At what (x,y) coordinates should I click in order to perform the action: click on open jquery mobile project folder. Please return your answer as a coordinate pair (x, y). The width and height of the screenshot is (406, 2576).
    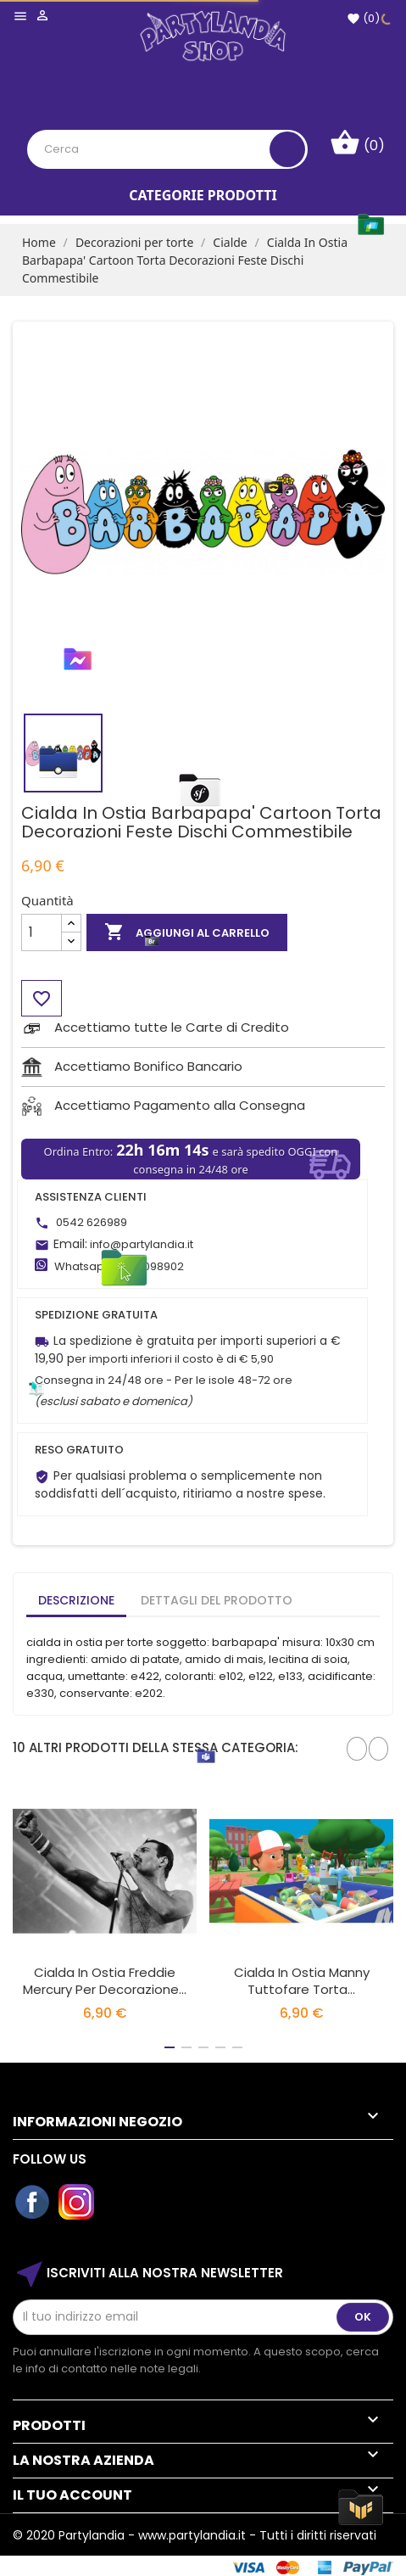
    Looking at the image, I should click on (370, 225).